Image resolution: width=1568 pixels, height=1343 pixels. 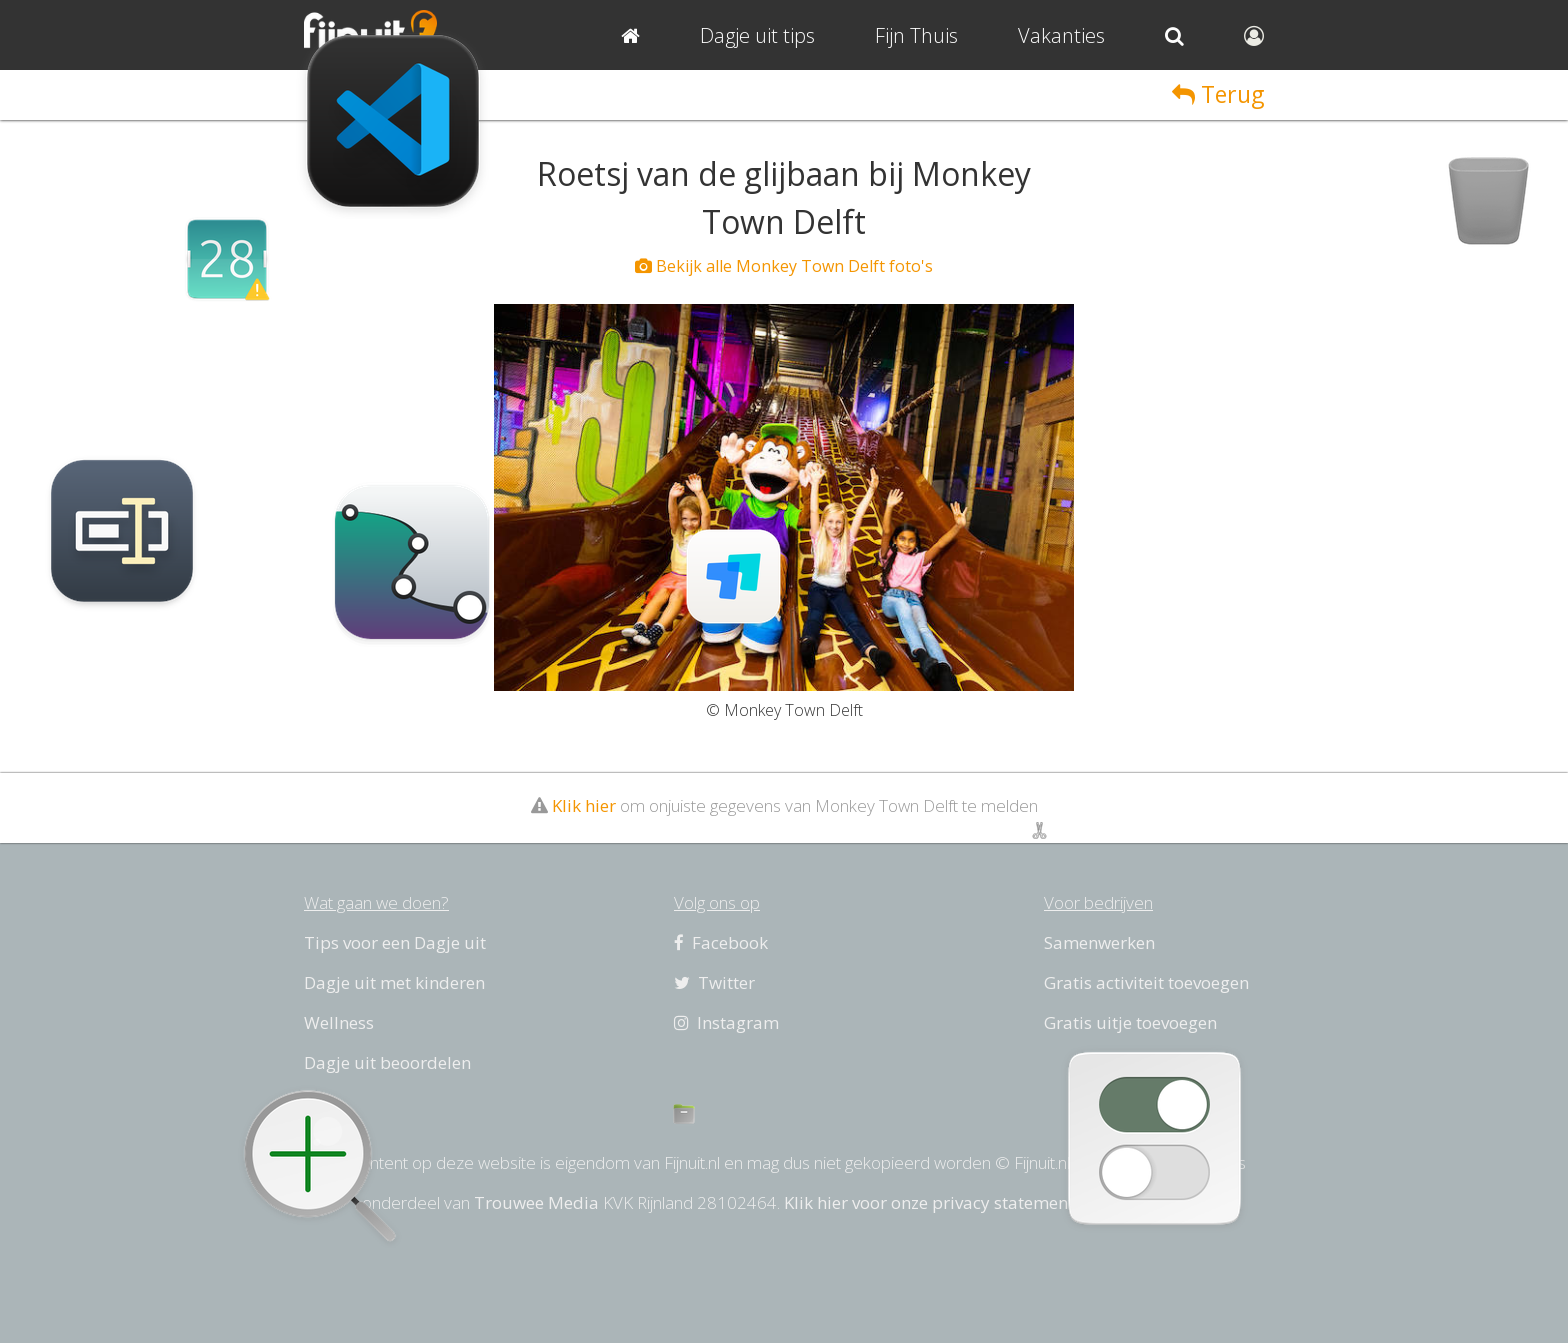 I want to click on open todesk remote desktop application, so click(x=733, y=576).